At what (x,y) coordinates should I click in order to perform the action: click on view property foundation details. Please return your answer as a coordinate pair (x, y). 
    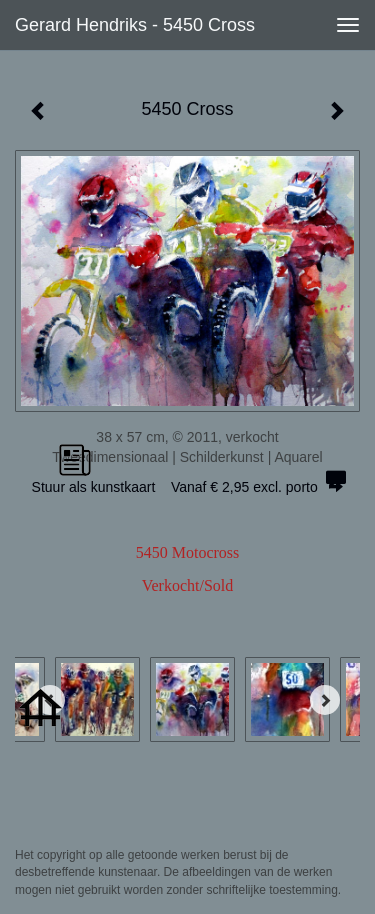
    Looking at the image, I should click on (40, 708).